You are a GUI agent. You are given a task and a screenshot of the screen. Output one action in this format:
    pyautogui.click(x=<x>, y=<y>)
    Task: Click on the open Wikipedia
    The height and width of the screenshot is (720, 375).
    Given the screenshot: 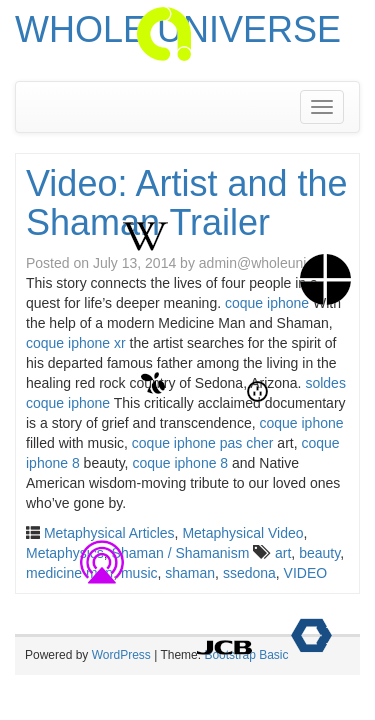 What is the action you would take?
    pyautogui.click(x=145, y=236)
    